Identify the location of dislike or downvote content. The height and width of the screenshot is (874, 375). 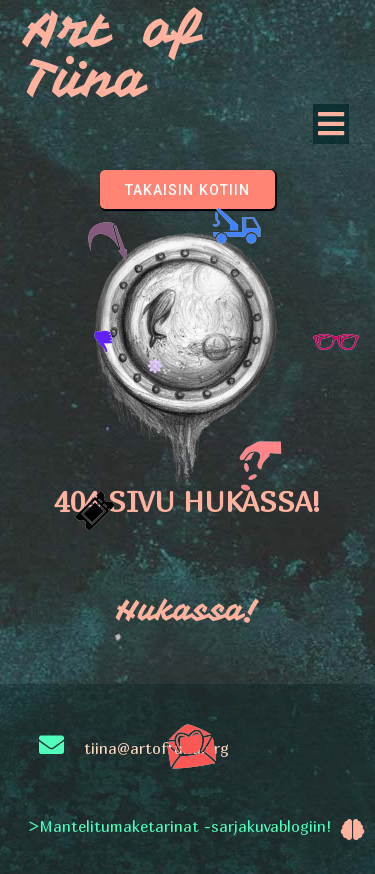
(103, 341).